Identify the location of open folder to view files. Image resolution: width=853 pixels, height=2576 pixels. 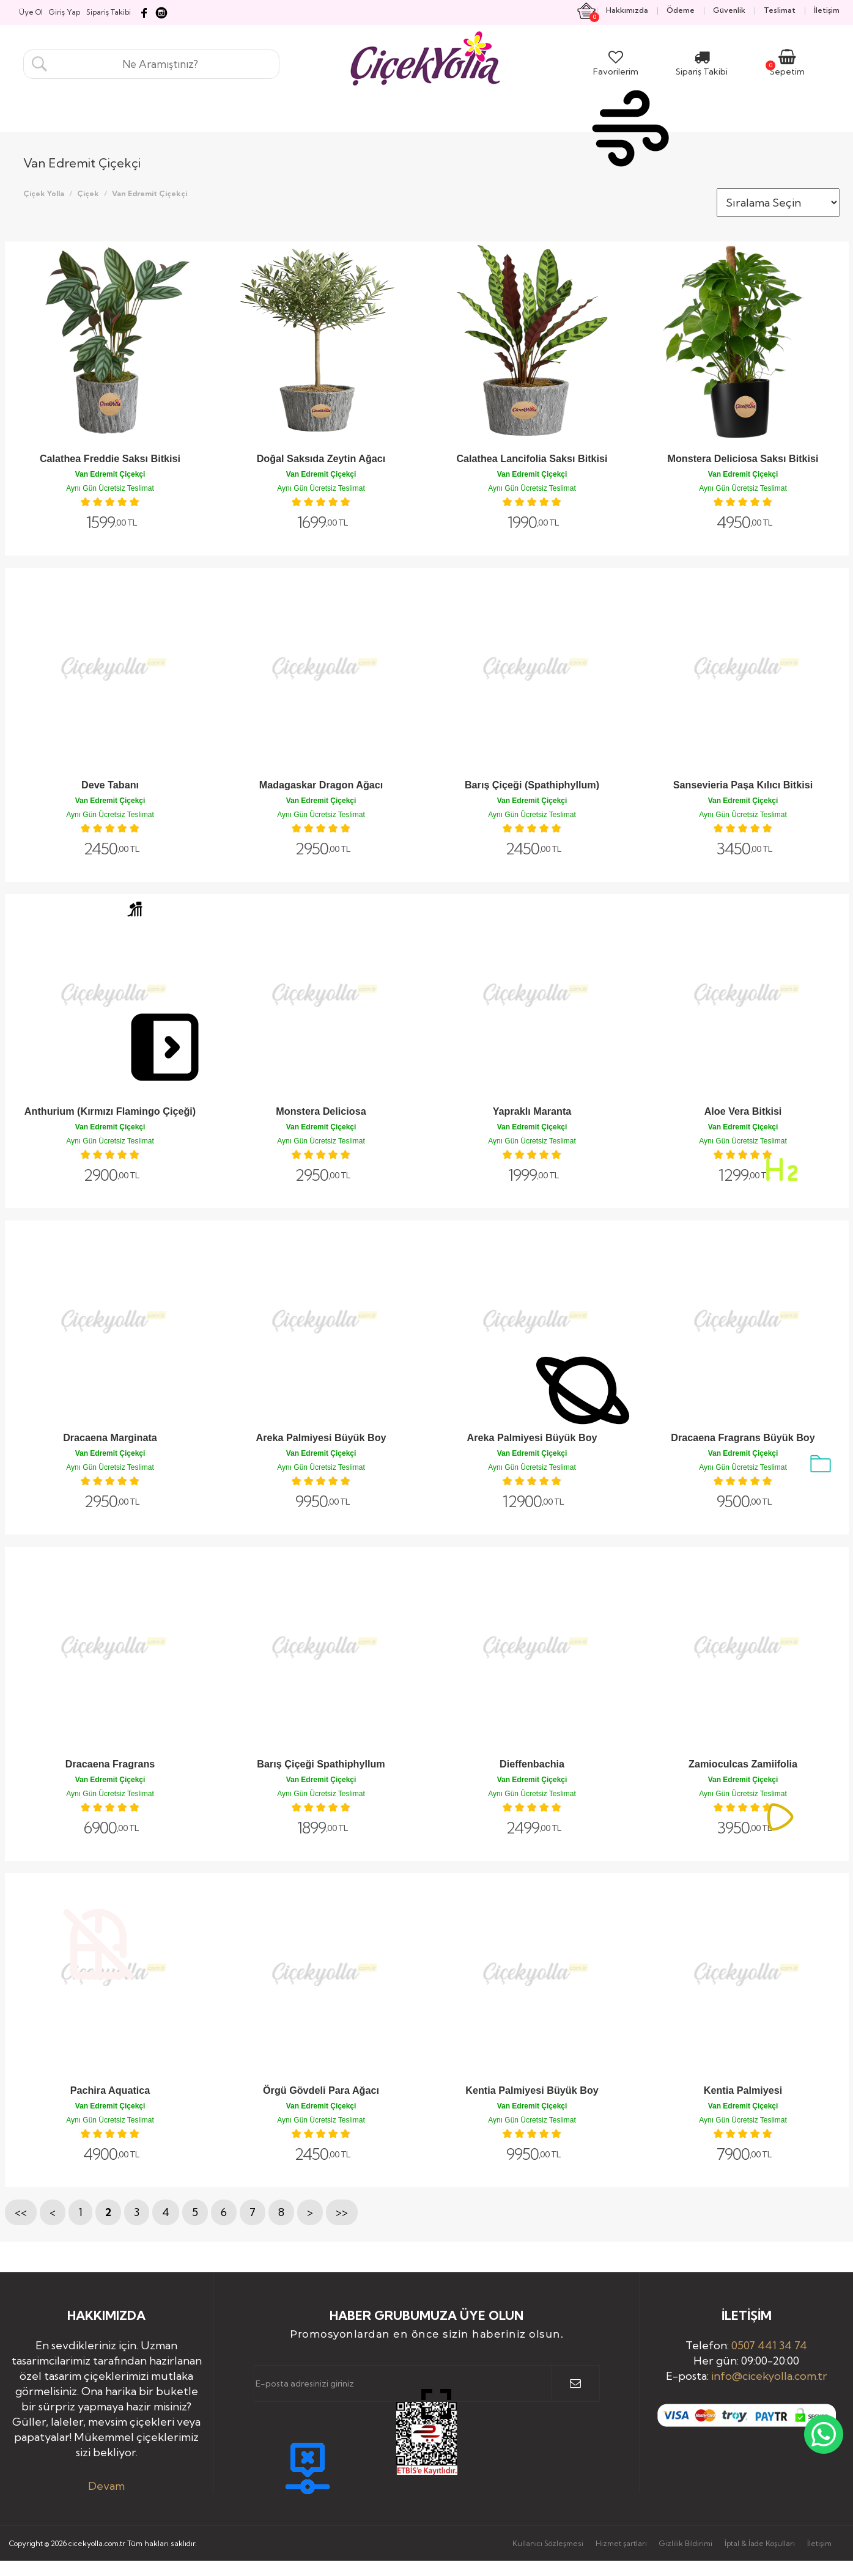
(821, 1464).